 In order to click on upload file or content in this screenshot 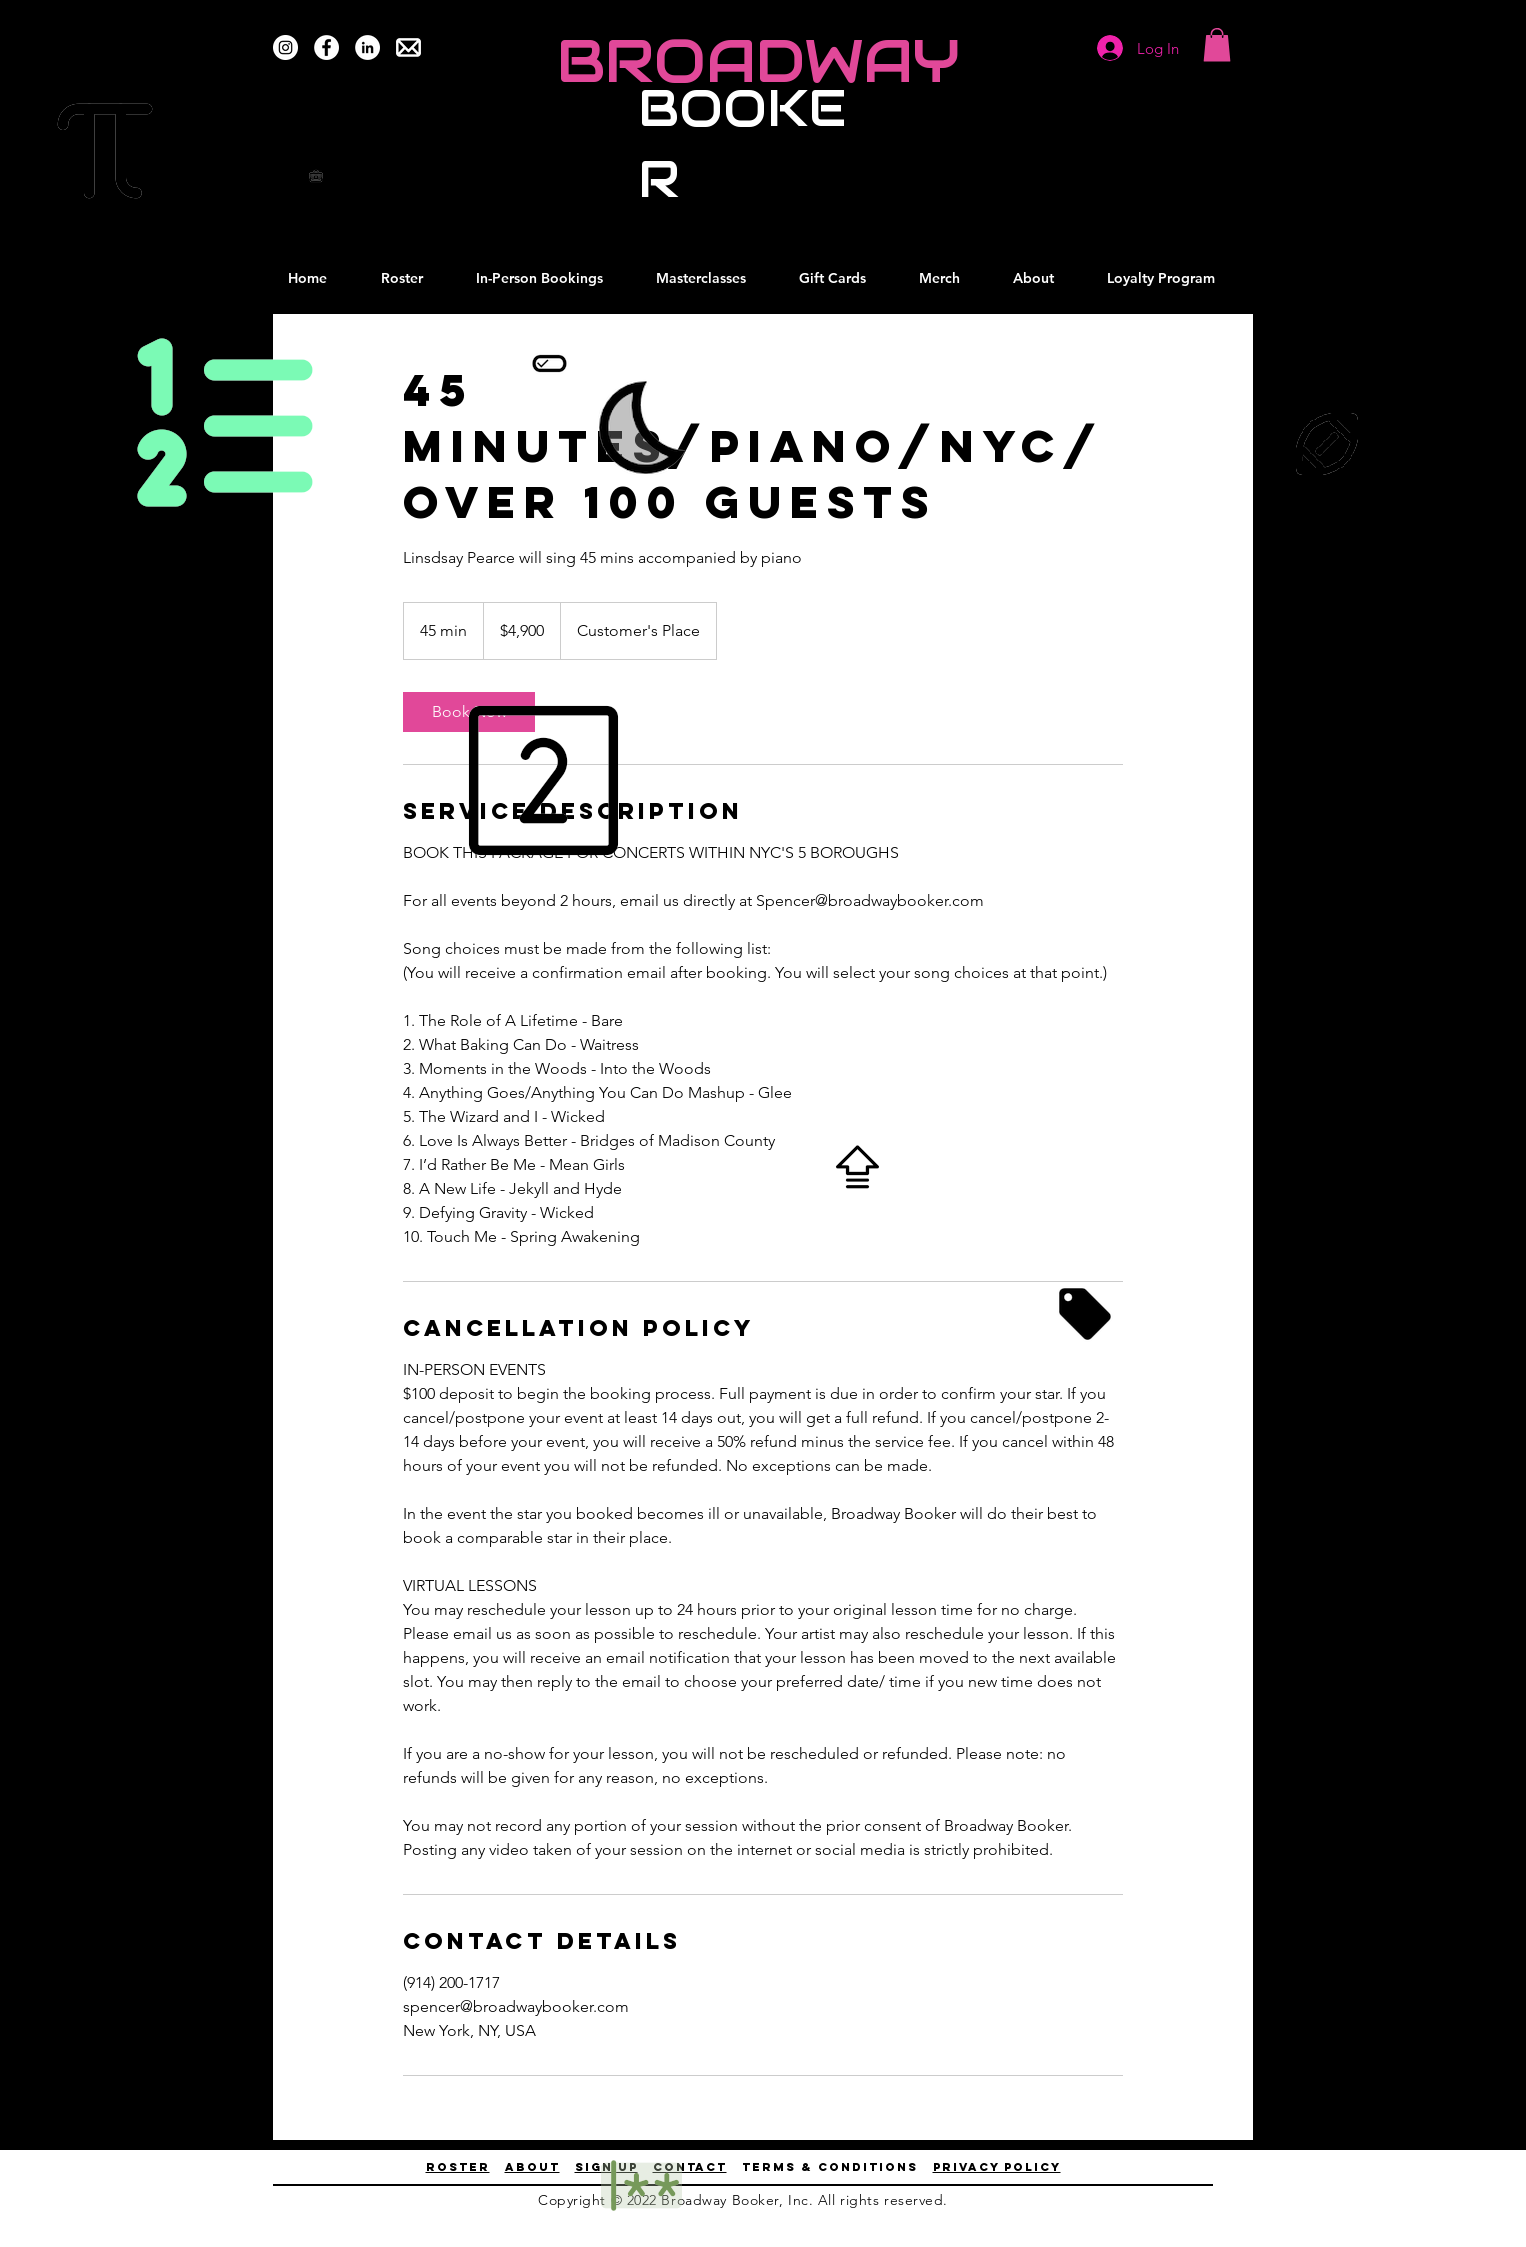, I will do `click(857, 1168)`.